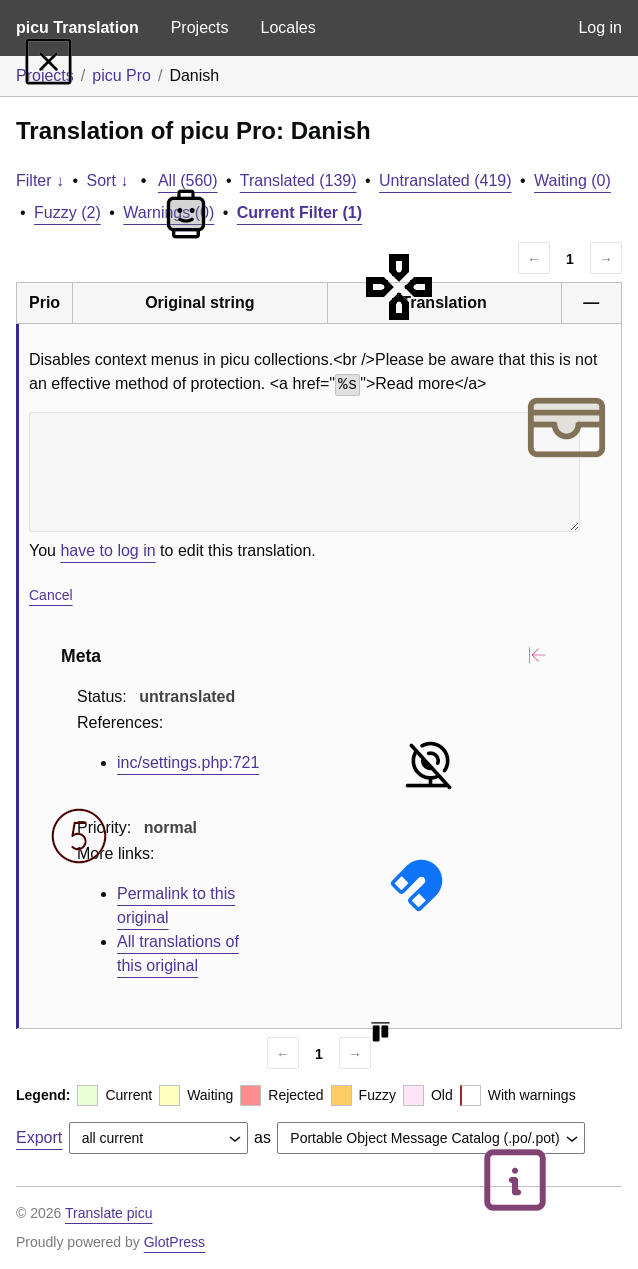  What do you see at coordinates (537, 655) in the screenshot?
I see `navigate to the beginning or first item` at bounding box center [537, 655].